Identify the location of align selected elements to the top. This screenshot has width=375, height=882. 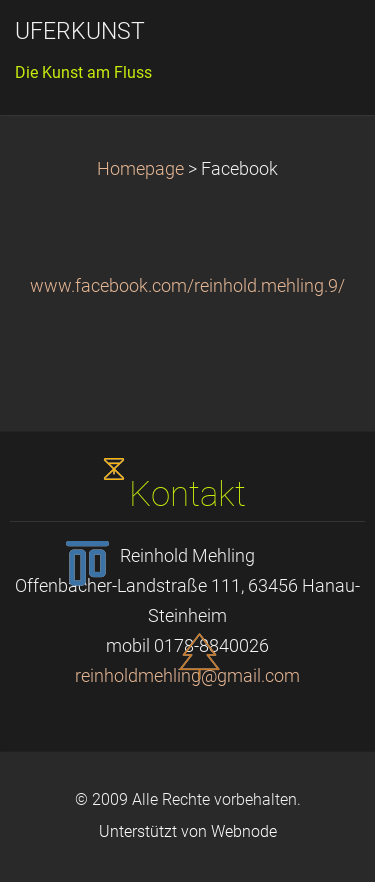
(87, 562).